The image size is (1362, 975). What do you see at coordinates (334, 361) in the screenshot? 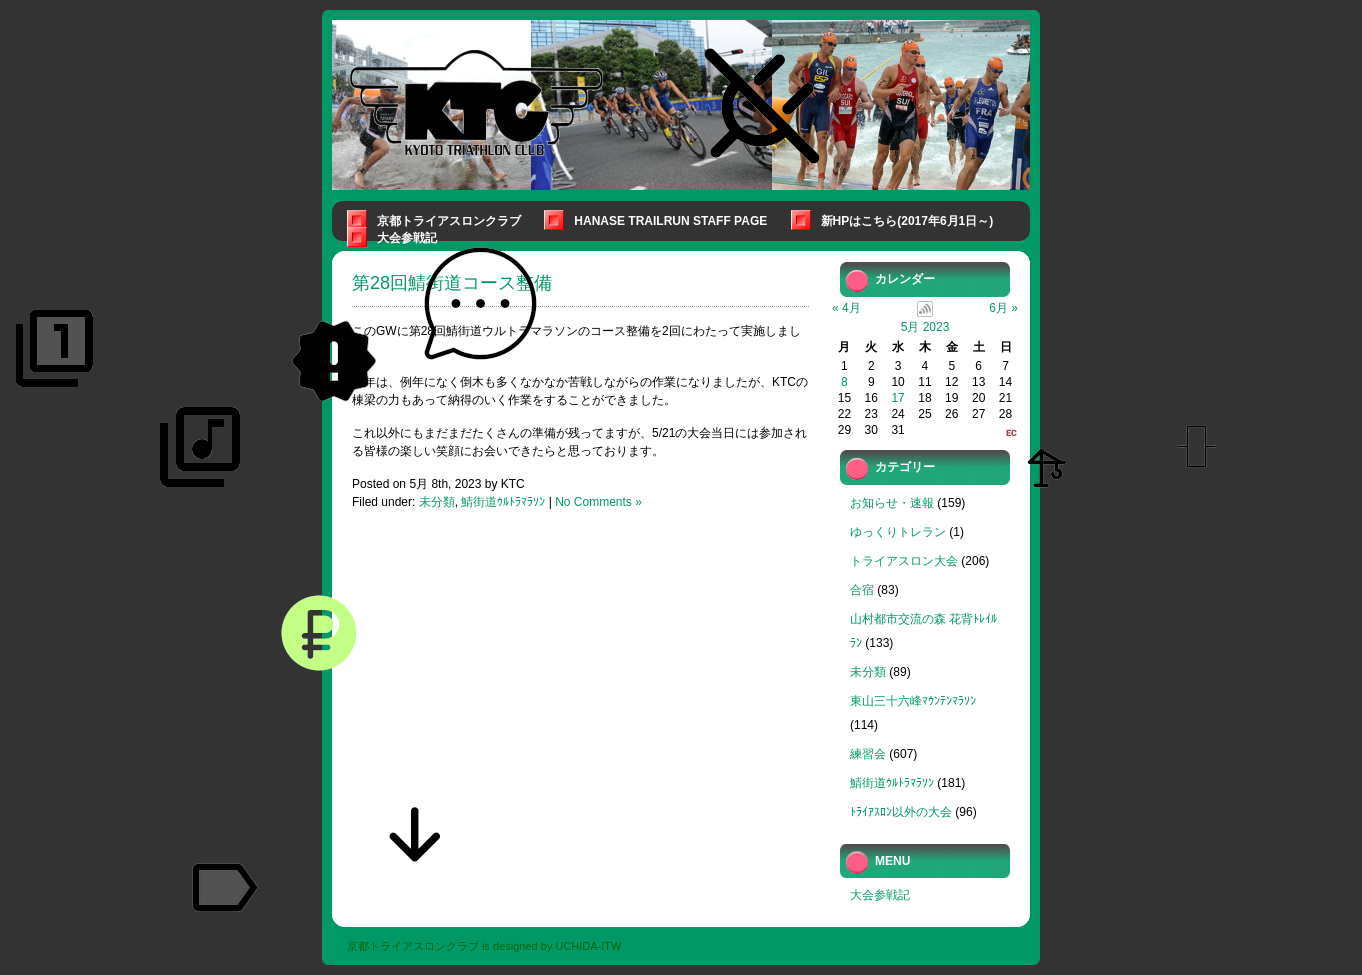
I see `indicates new or recently added content` at bounding box center [334, 361].